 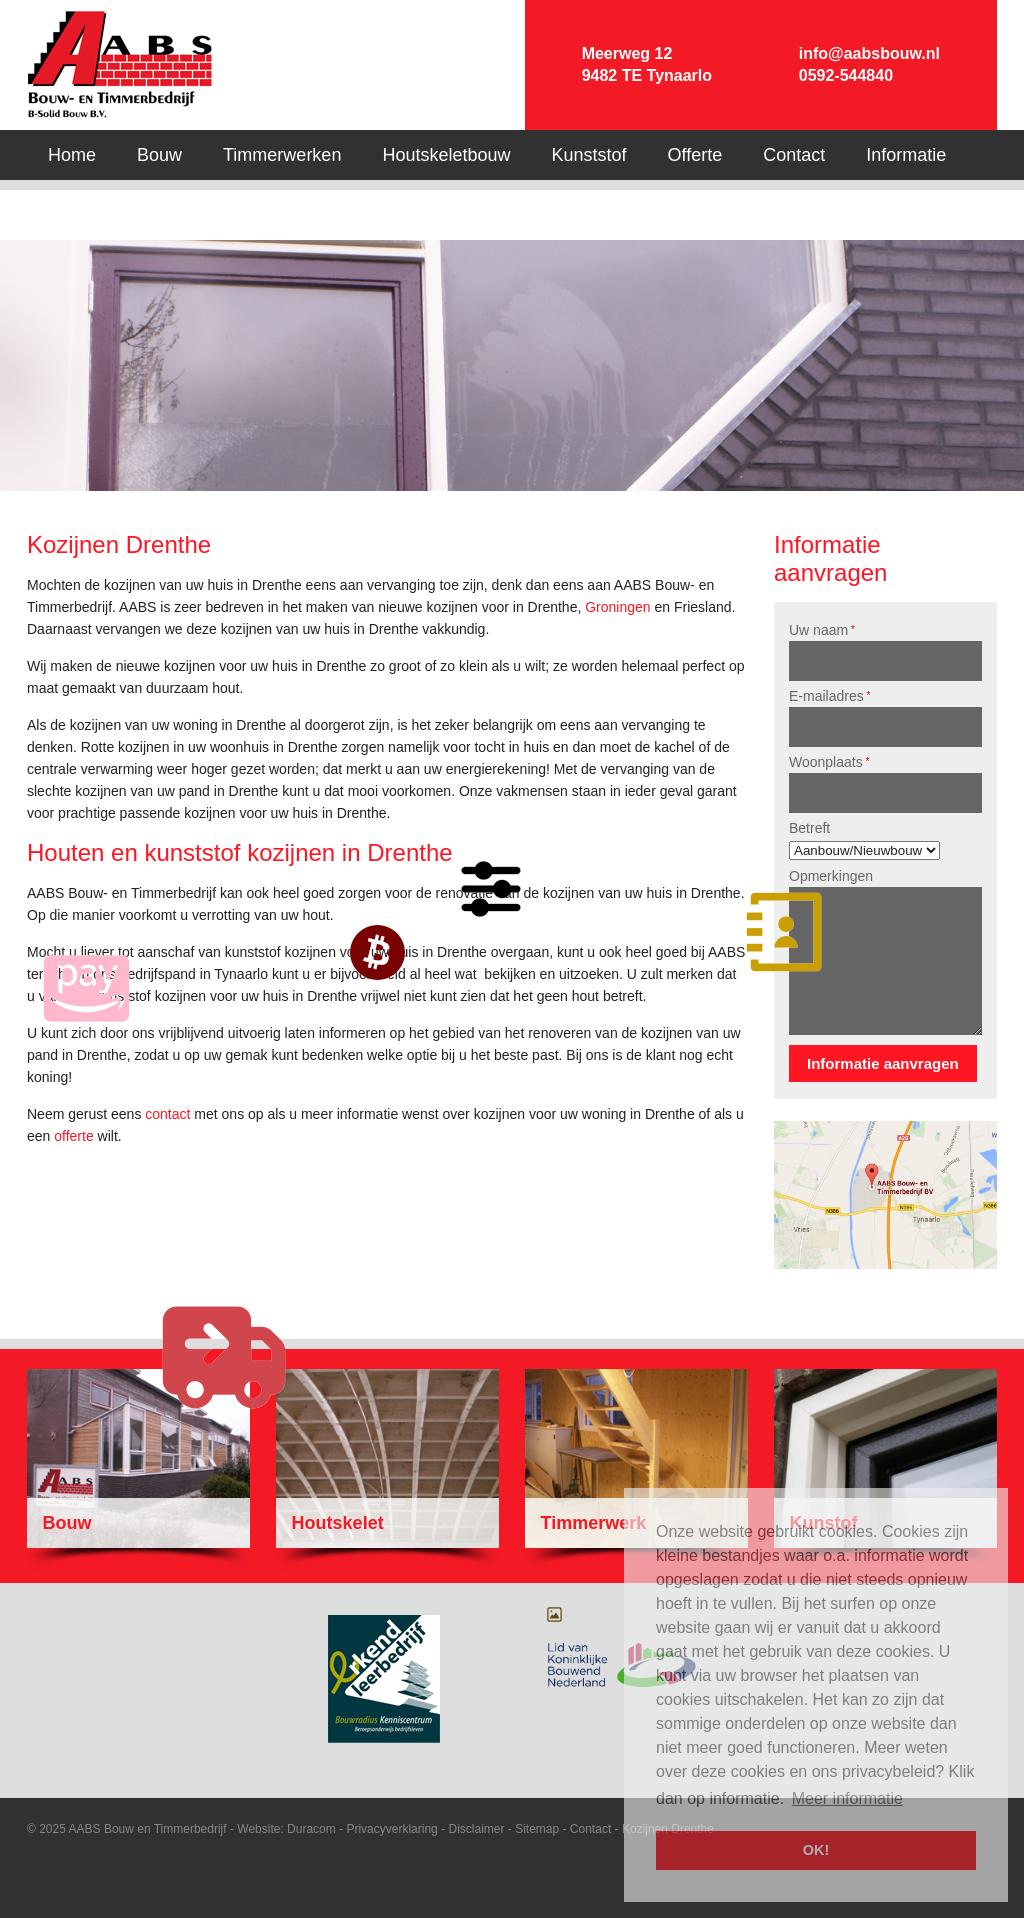 What do you see at coordinates (224, 1354) in the screenshot?
I see `track outgoing shipment` at bounding box center [224, 1354].